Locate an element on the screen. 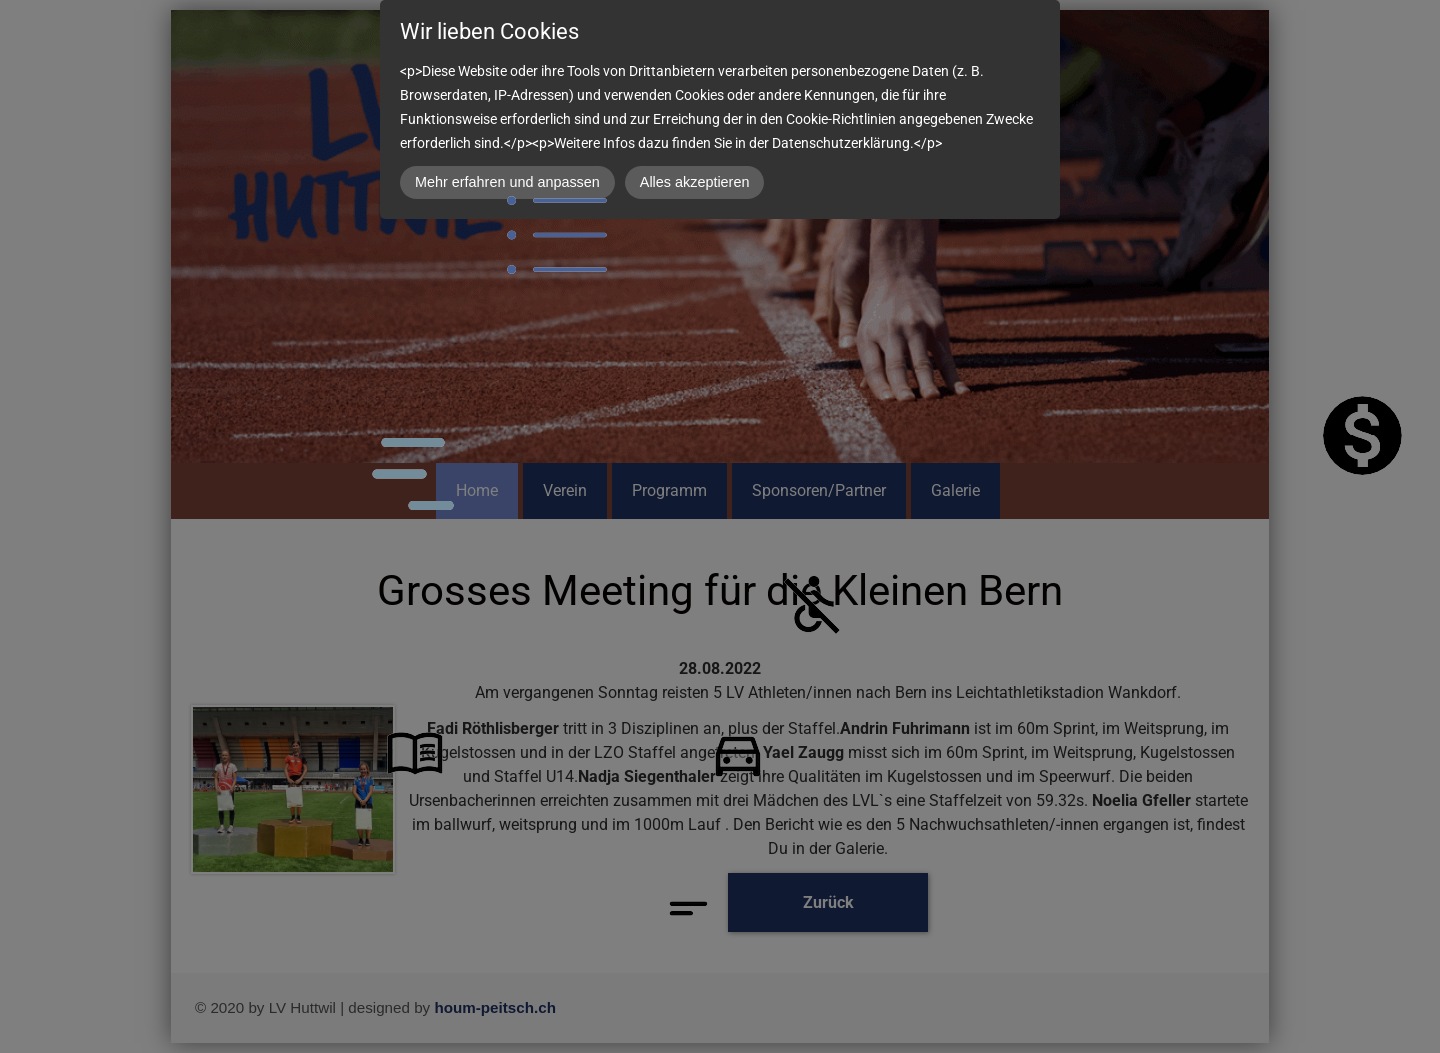  indicates a short text input field is located at coordinates (688, 908).